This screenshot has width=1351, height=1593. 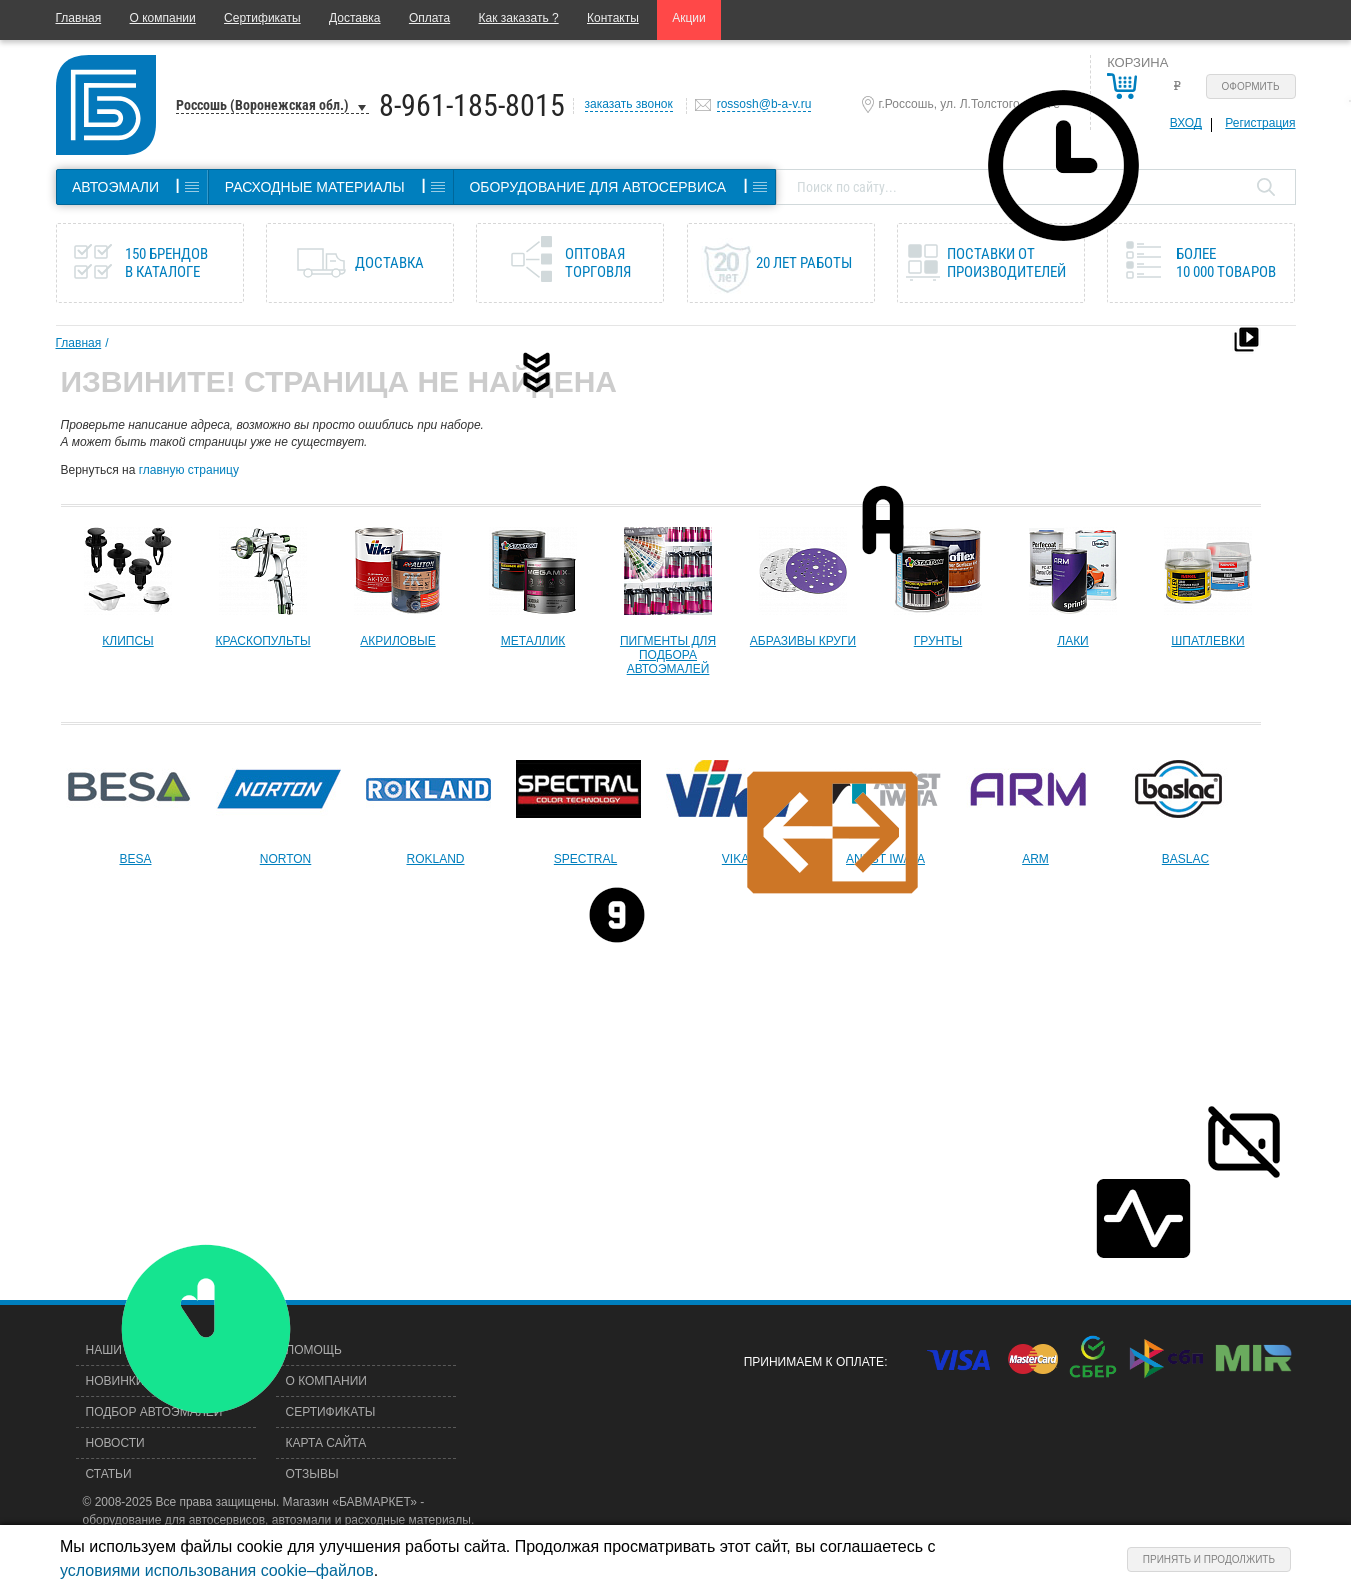 I want to click on disable aspect ratio lock, so click(x=1244, y=1142).